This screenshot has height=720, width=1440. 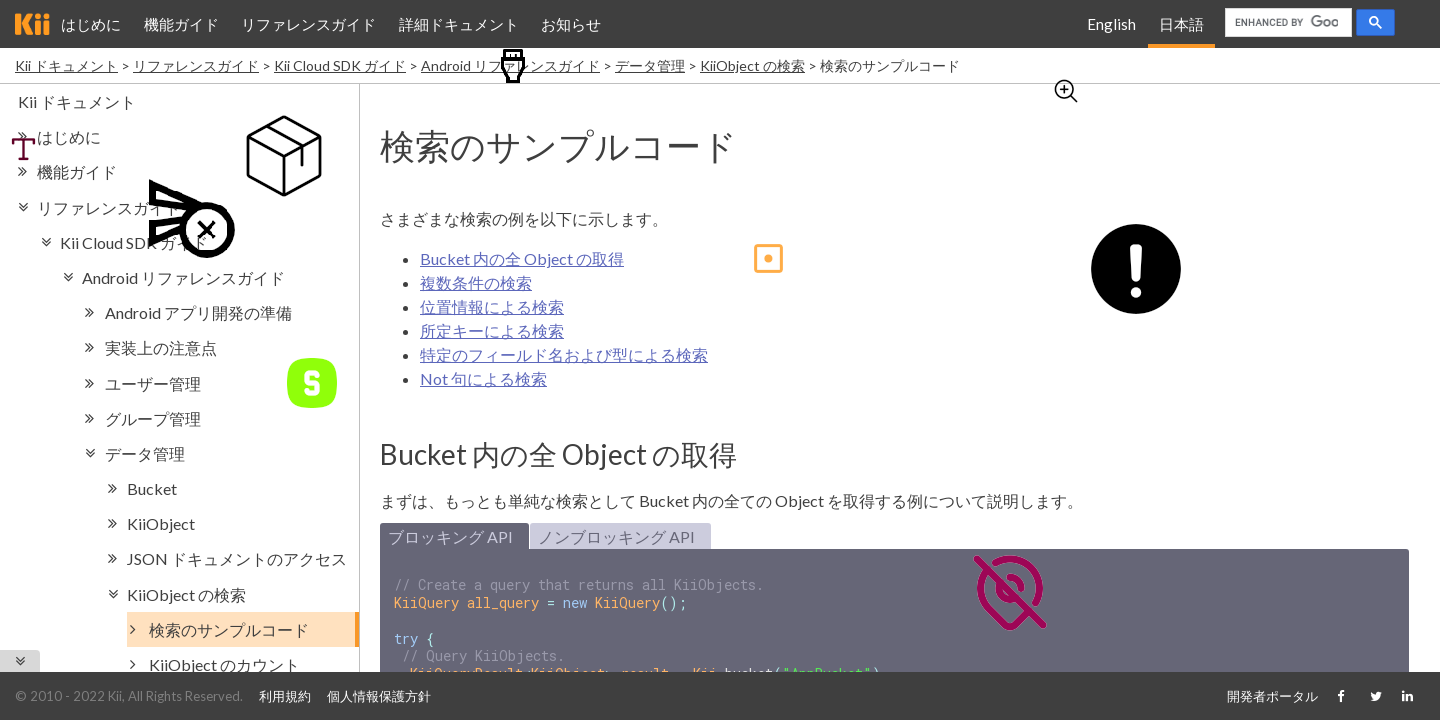 I want to click on indicates a file has been modified in a diff view, so click(x=768, y=258).